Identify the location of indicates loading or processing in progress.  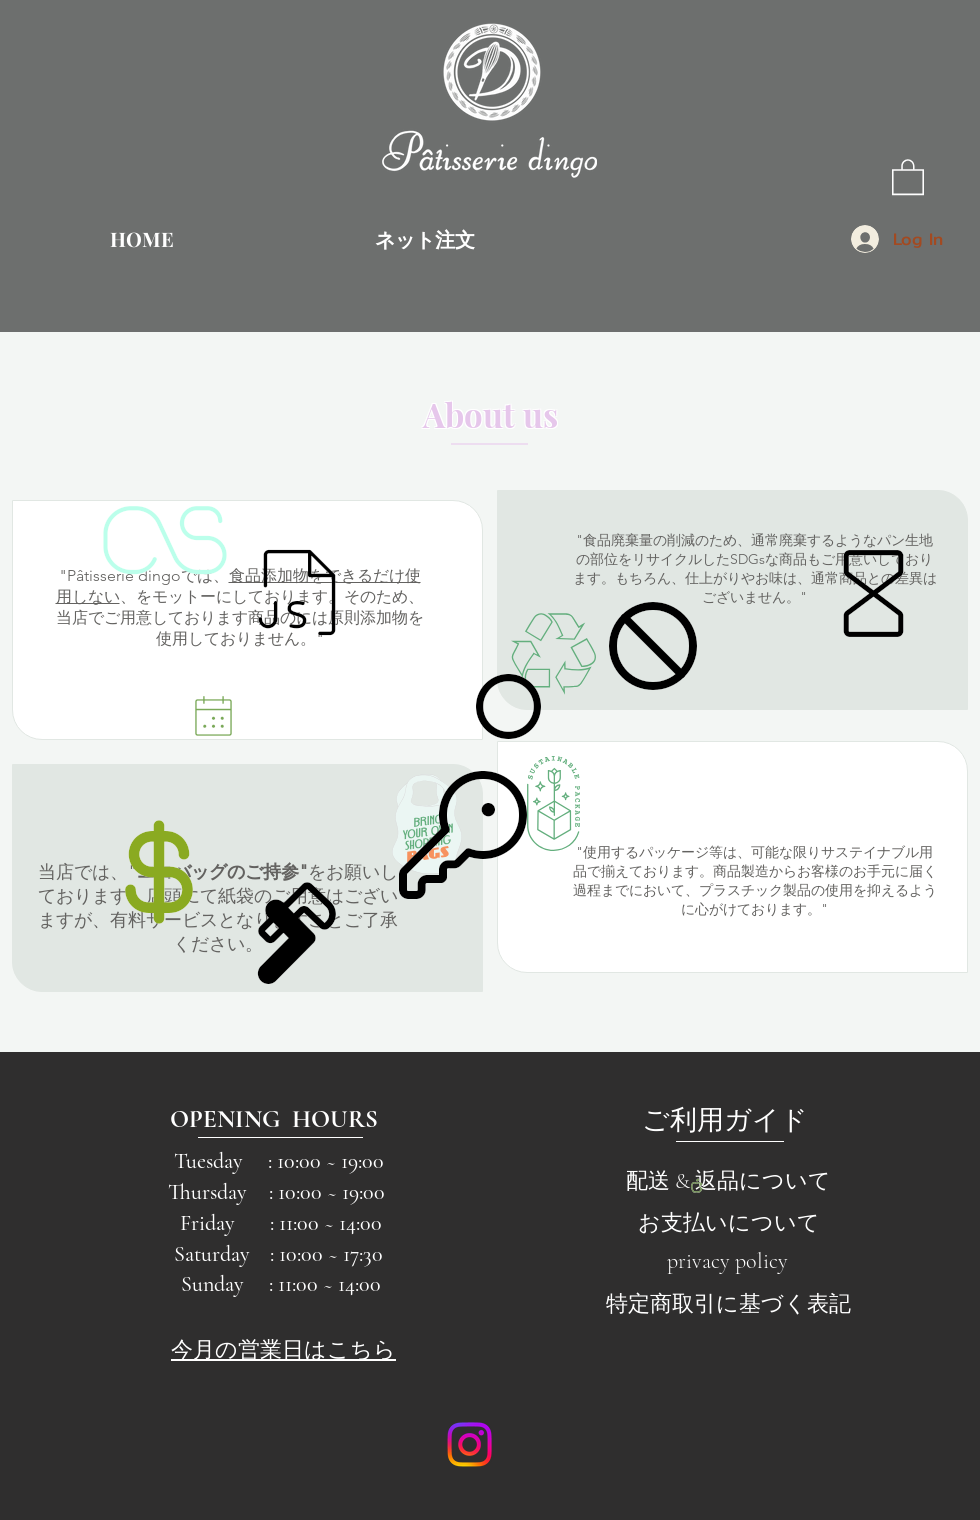
(873, 593).